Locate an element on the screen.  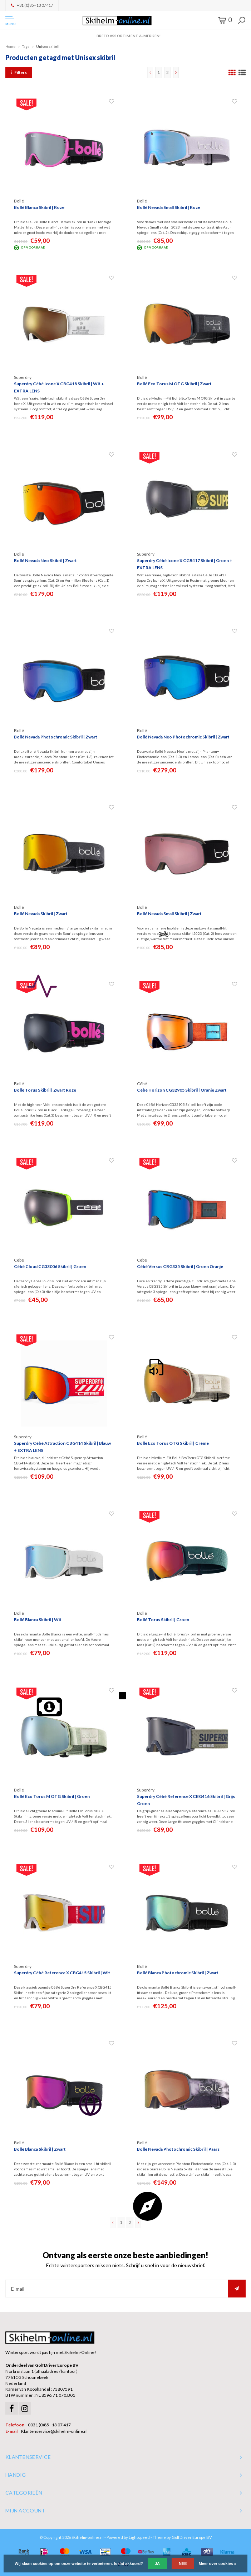
select motorcycle as vehicle type is located at coordinates (163, 934).